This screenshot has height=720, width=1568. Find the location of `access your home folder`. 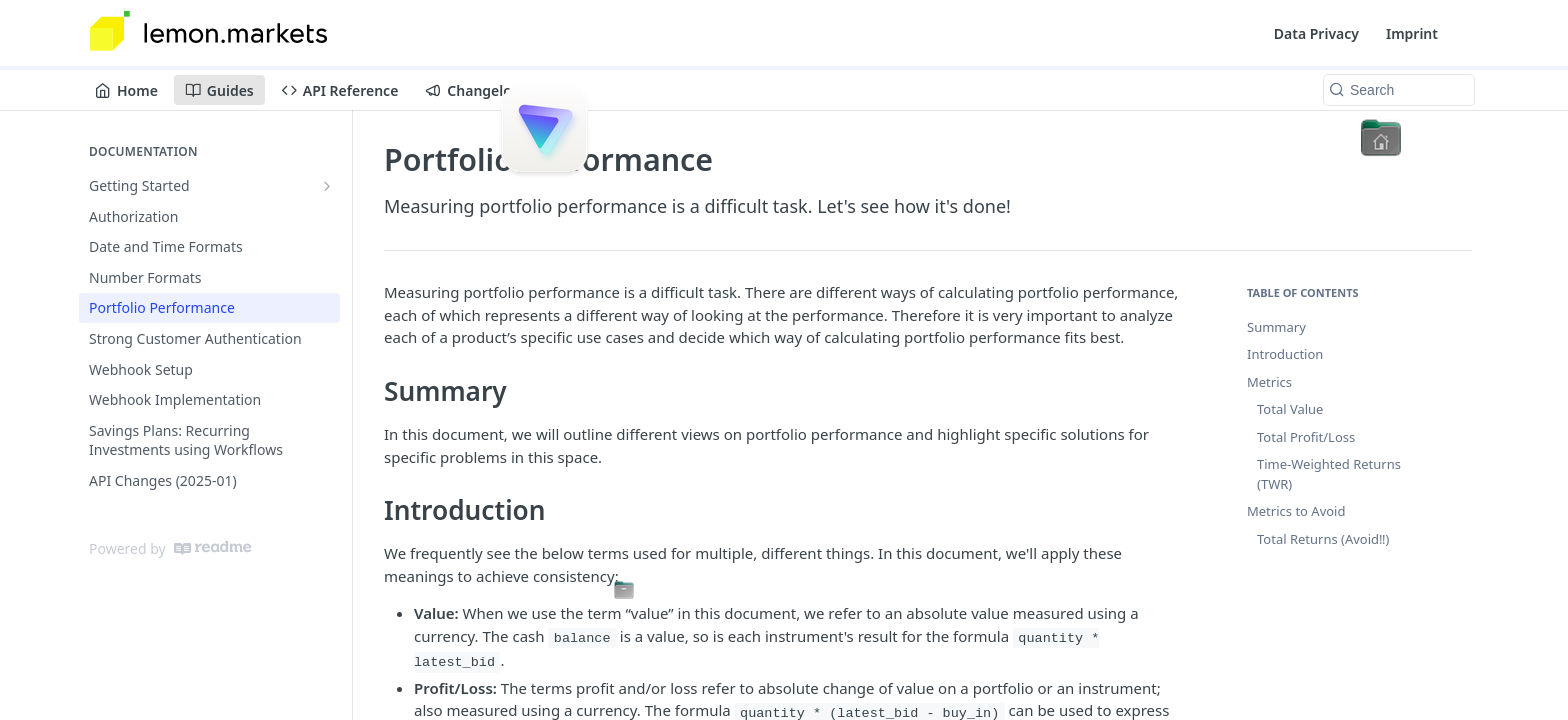

access your home folder is located at coordinates (1381, 137).